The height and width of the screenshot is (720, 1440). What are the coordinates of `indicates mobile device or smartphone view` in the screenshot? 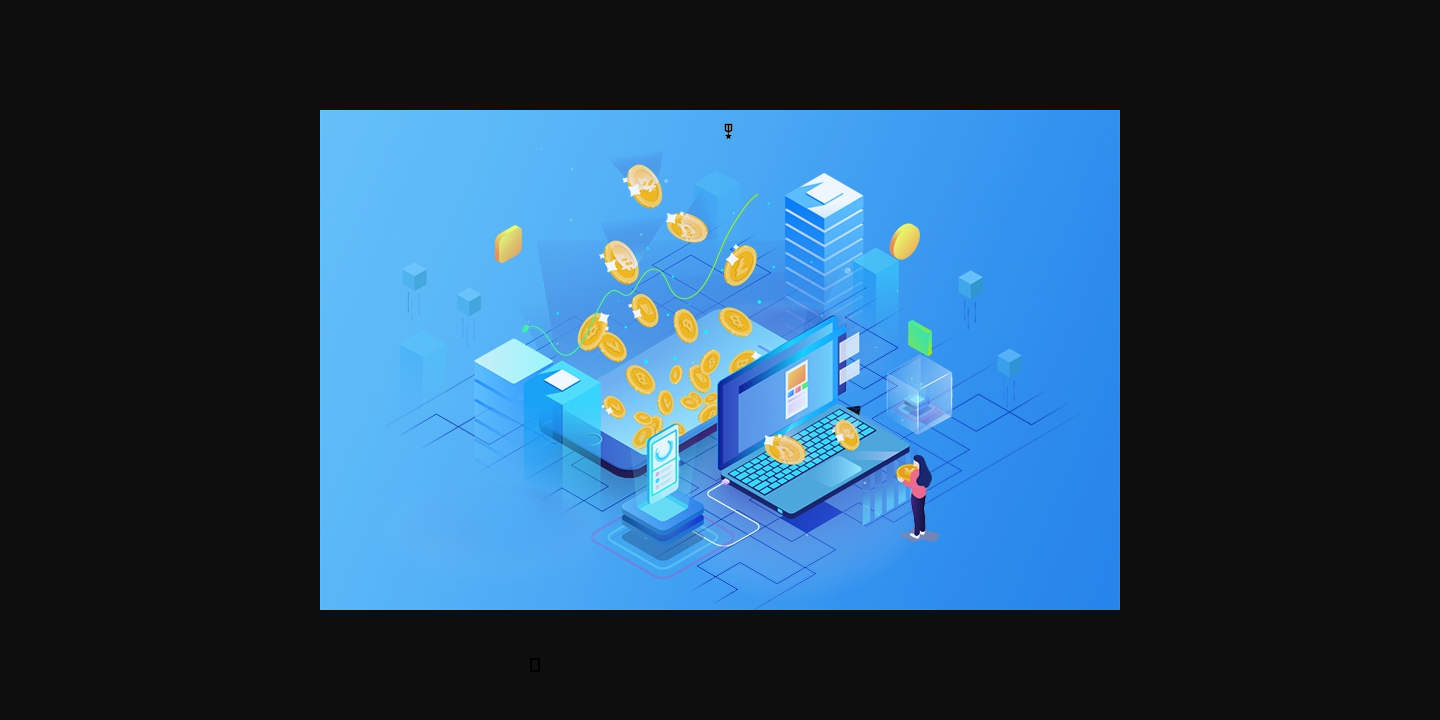 It's located at (535, 665).